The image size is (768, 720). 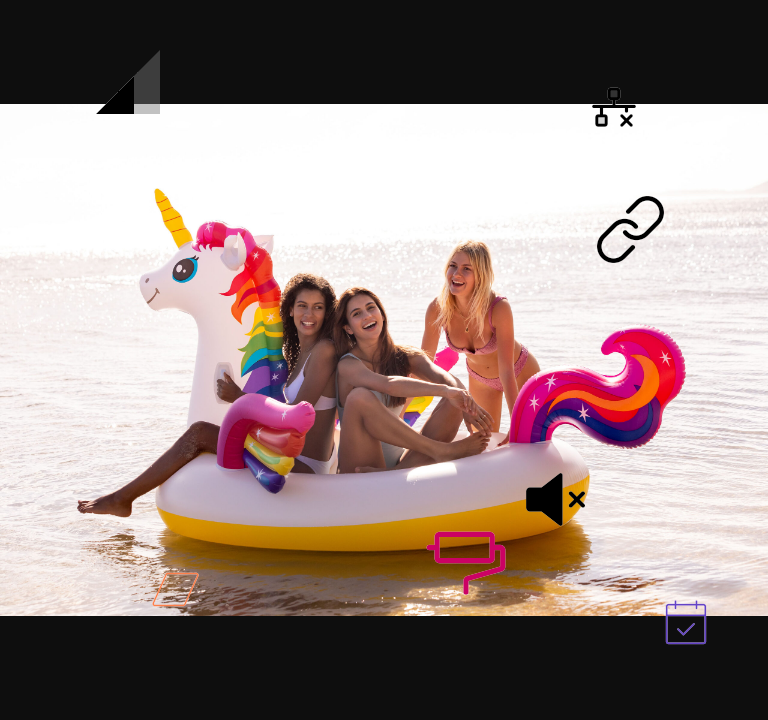 What do you see at coordinates (630, 229) in the screenshot?
I see `copy or share a link` at bounding box center [630, 229].